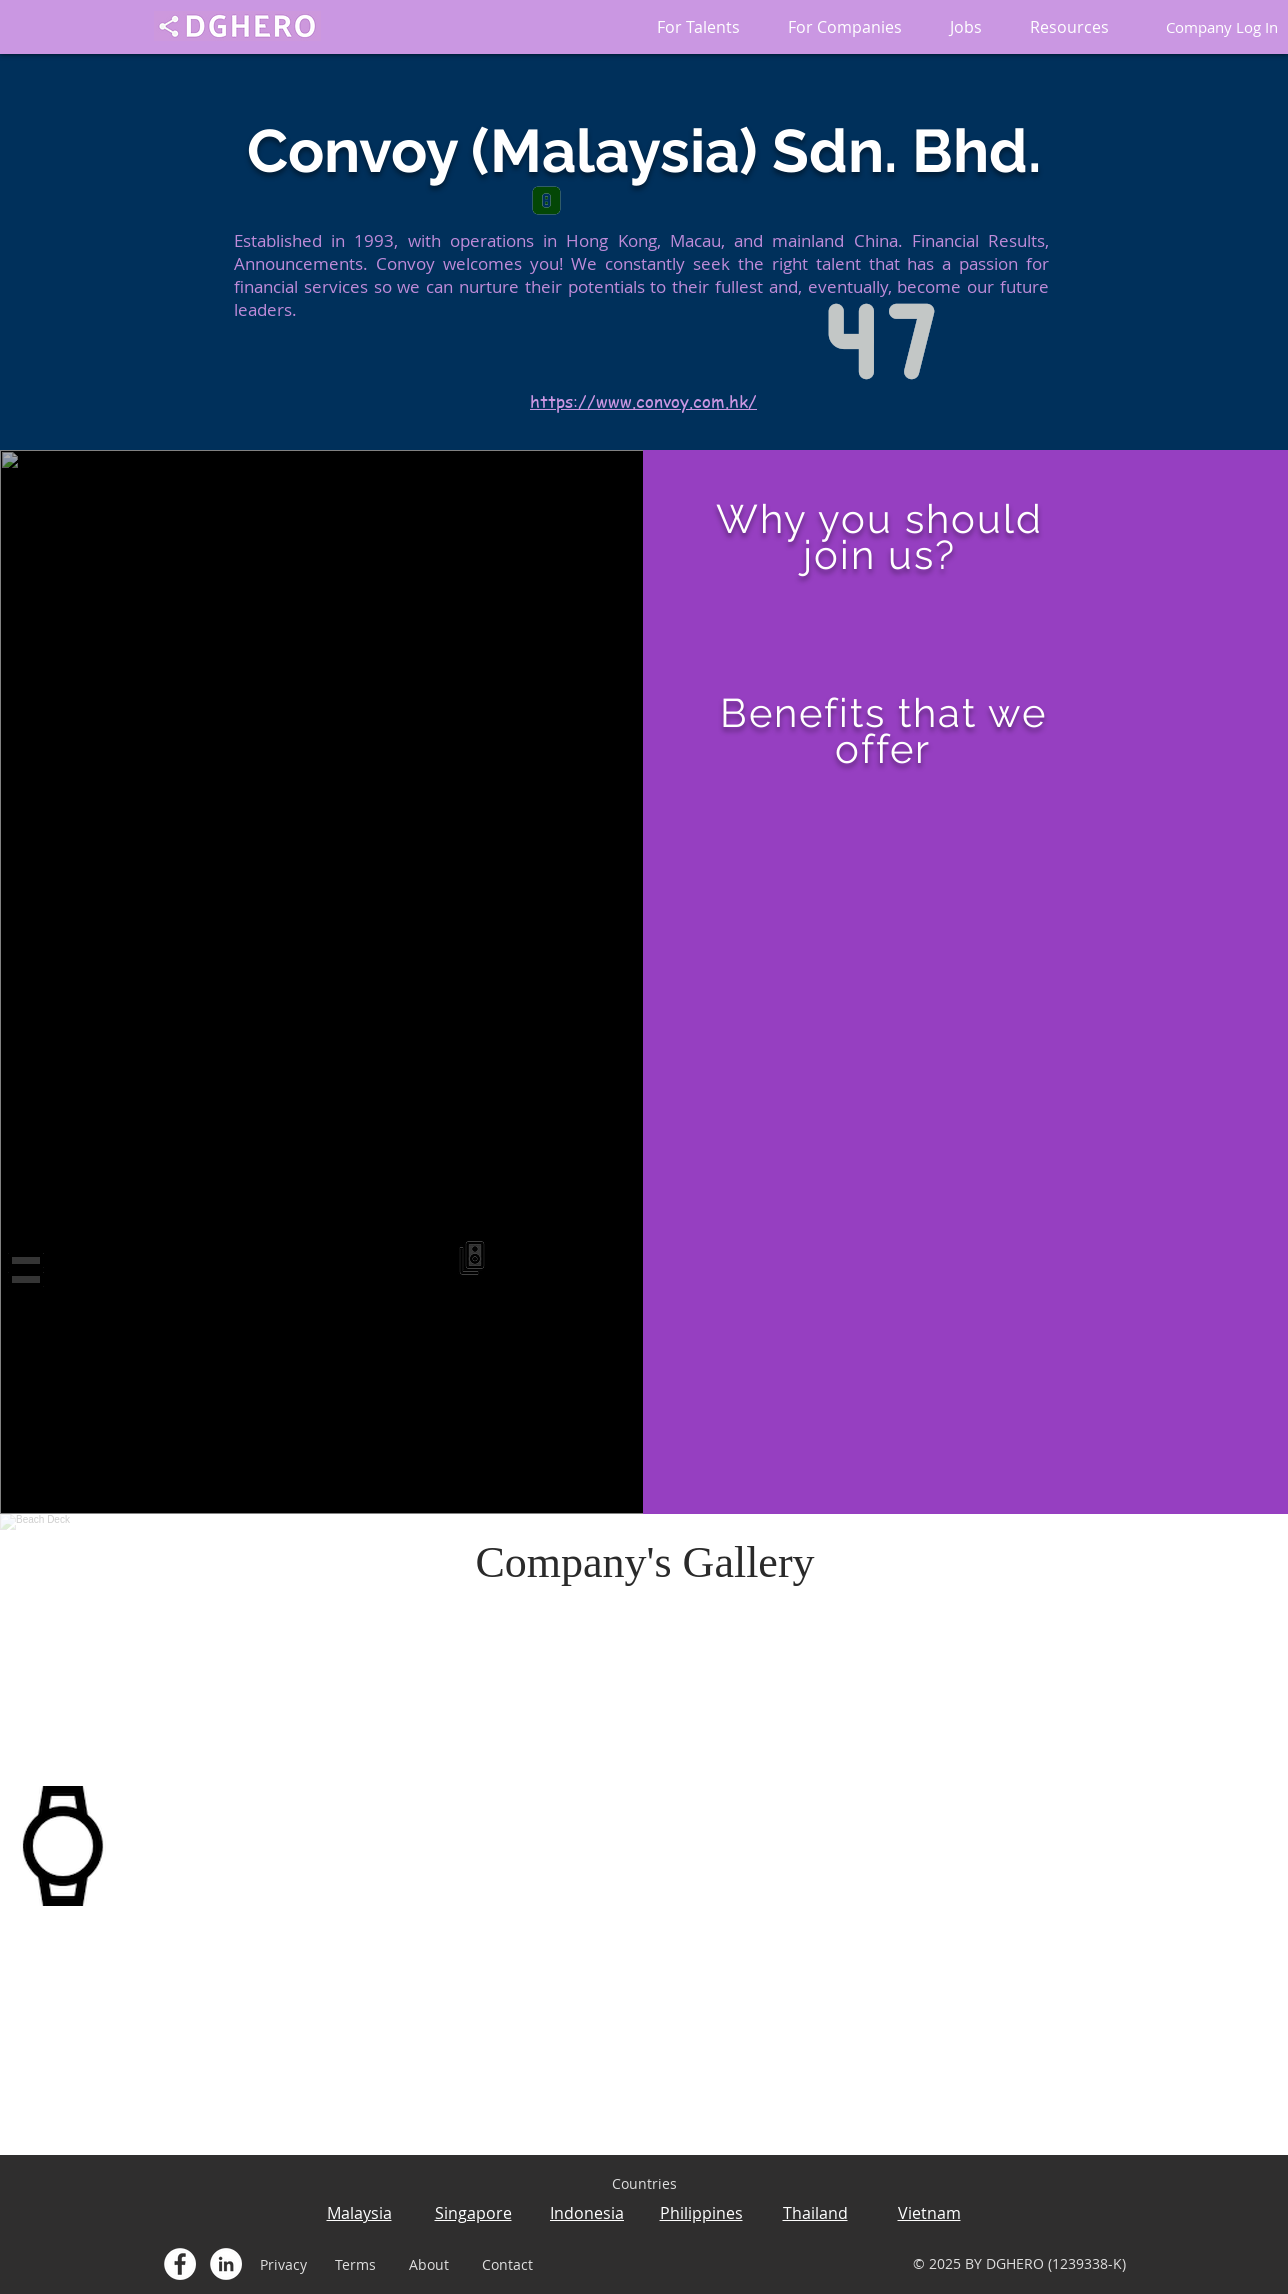 Image resolution: width=1288 pixels, height=2294 pixels. Describe the element at coordinates (546, 200) in the screenshot. I see `select page 8 or step 8 in a sequence` at that location.